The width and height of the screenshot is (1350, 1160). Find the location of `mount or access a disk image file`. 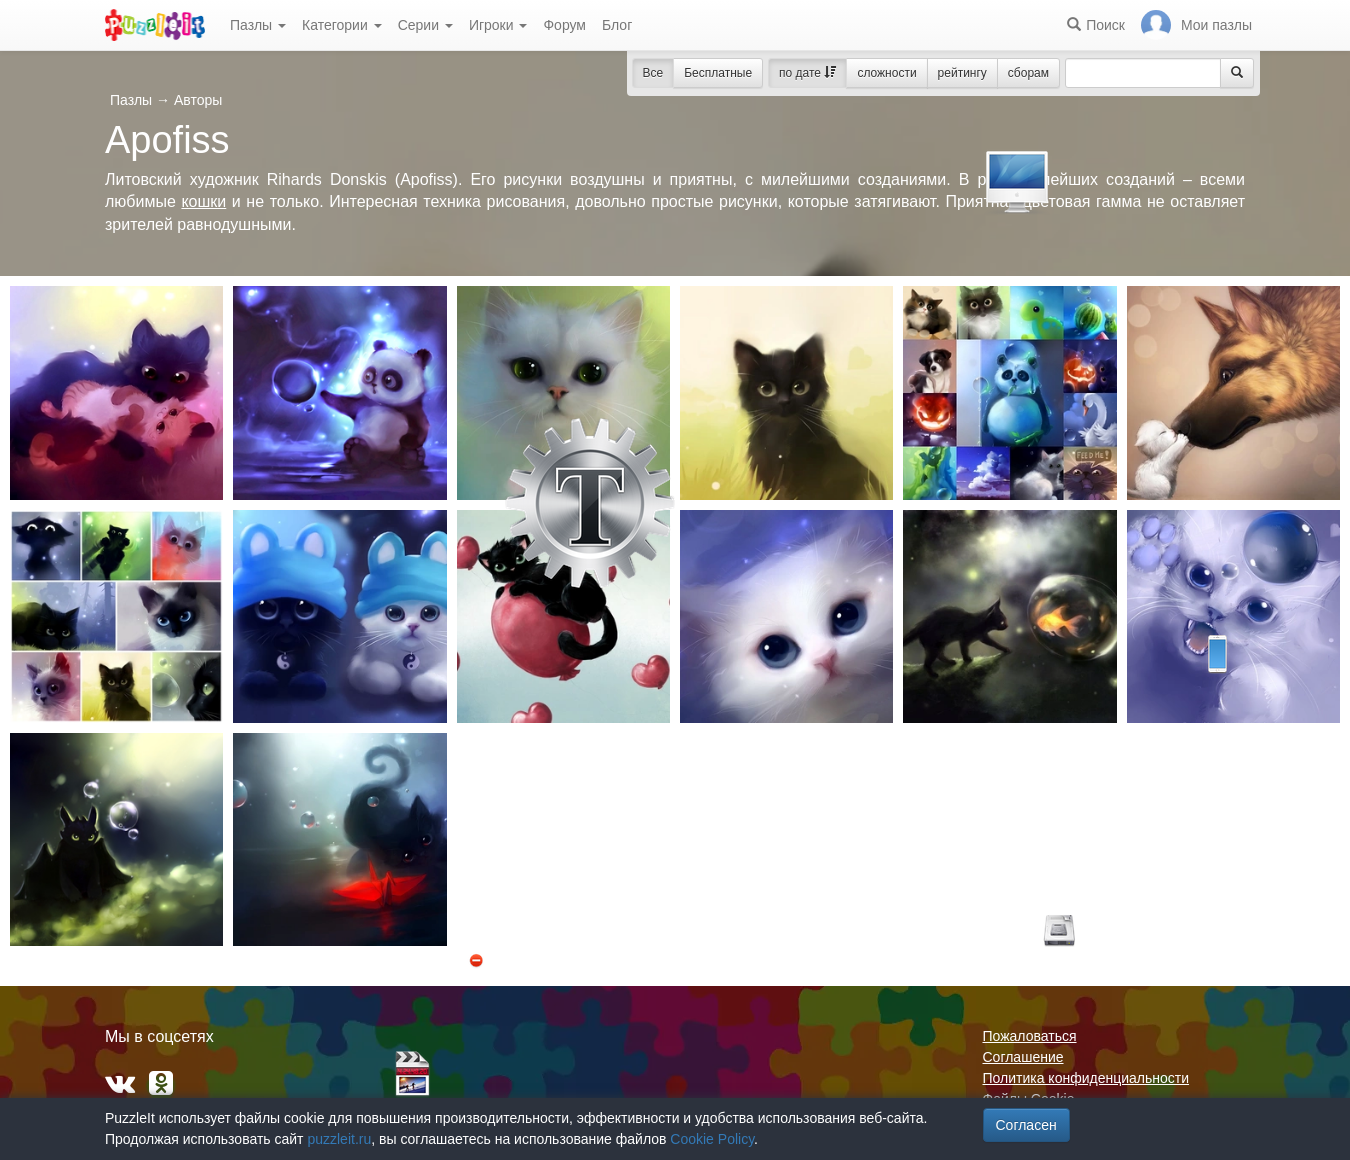

mount or access a disk image file is located at coordinates (1059, 930).